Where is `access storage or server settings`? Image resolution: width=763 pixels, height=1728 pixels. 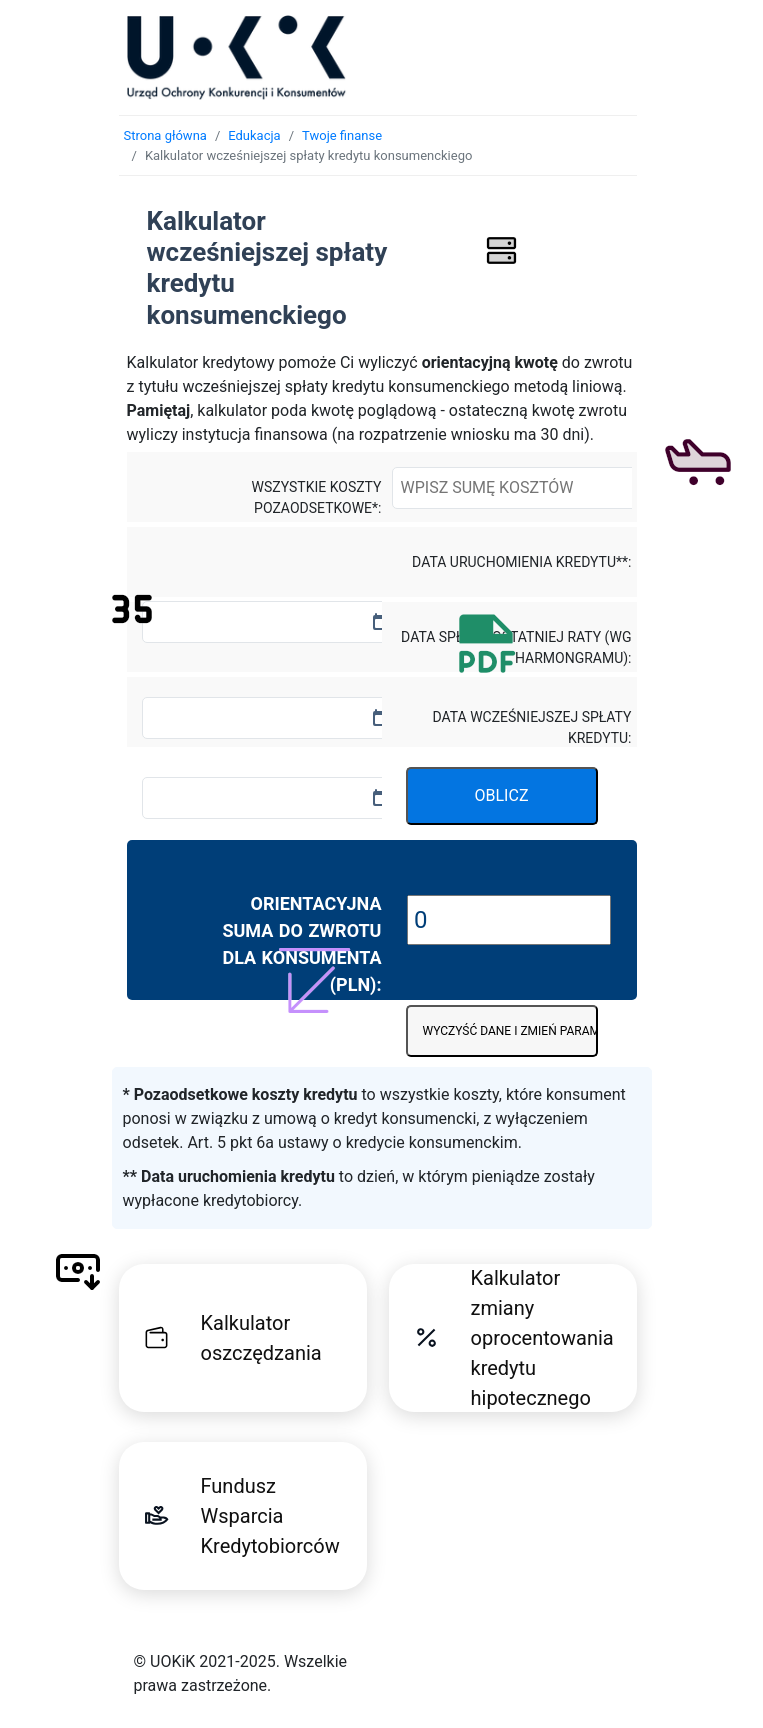 access storage or server settings is located at coordinates (501, 250).